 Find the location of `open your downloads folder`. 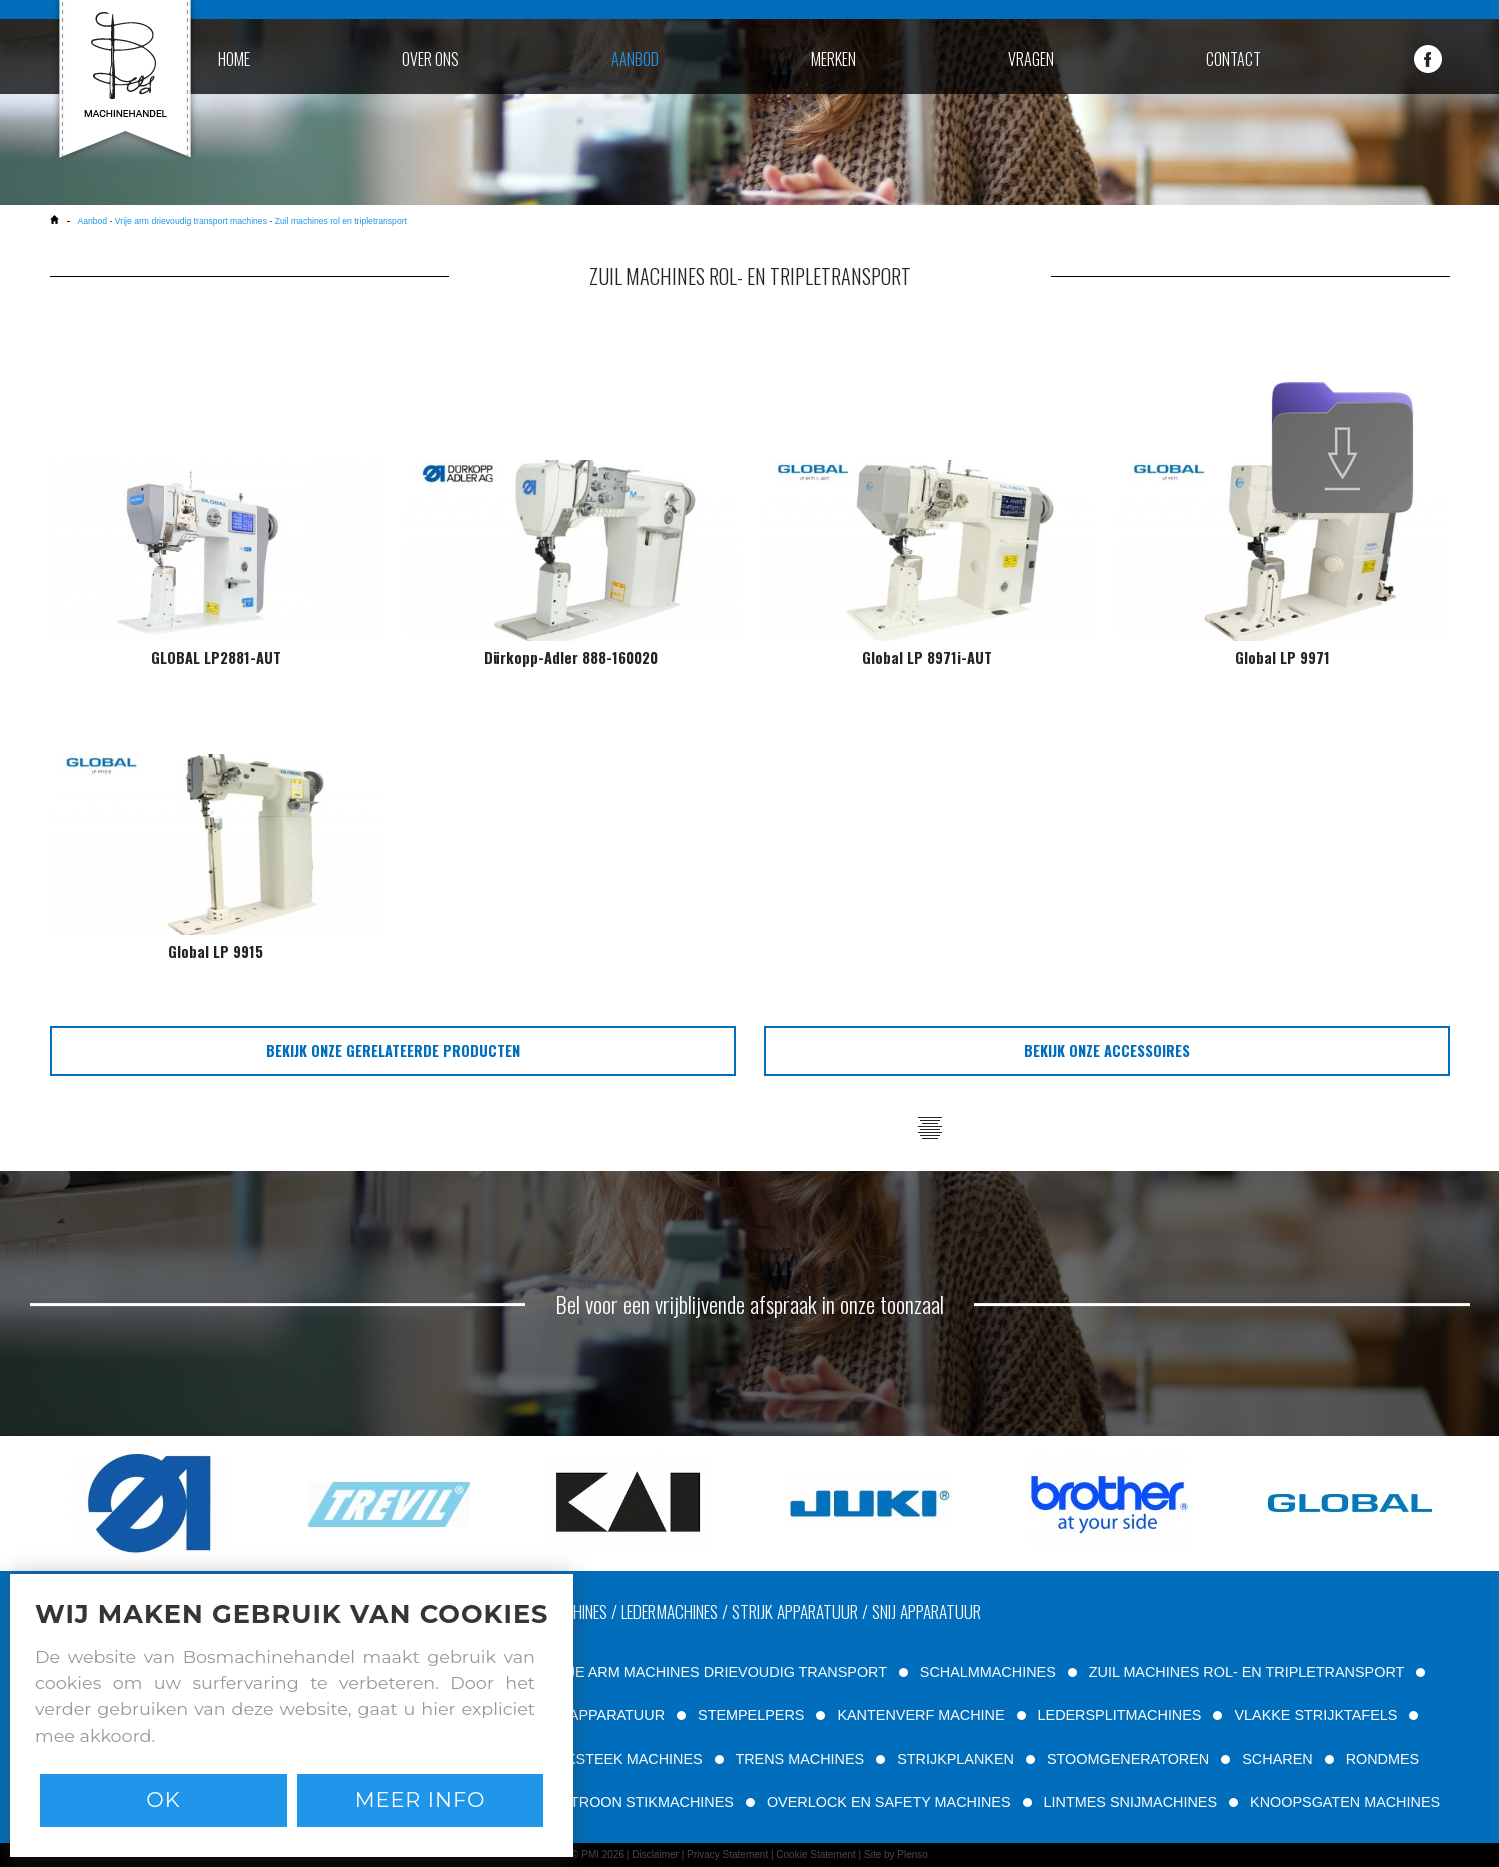

open your downloads folder is located at coordinates (1342, 447).